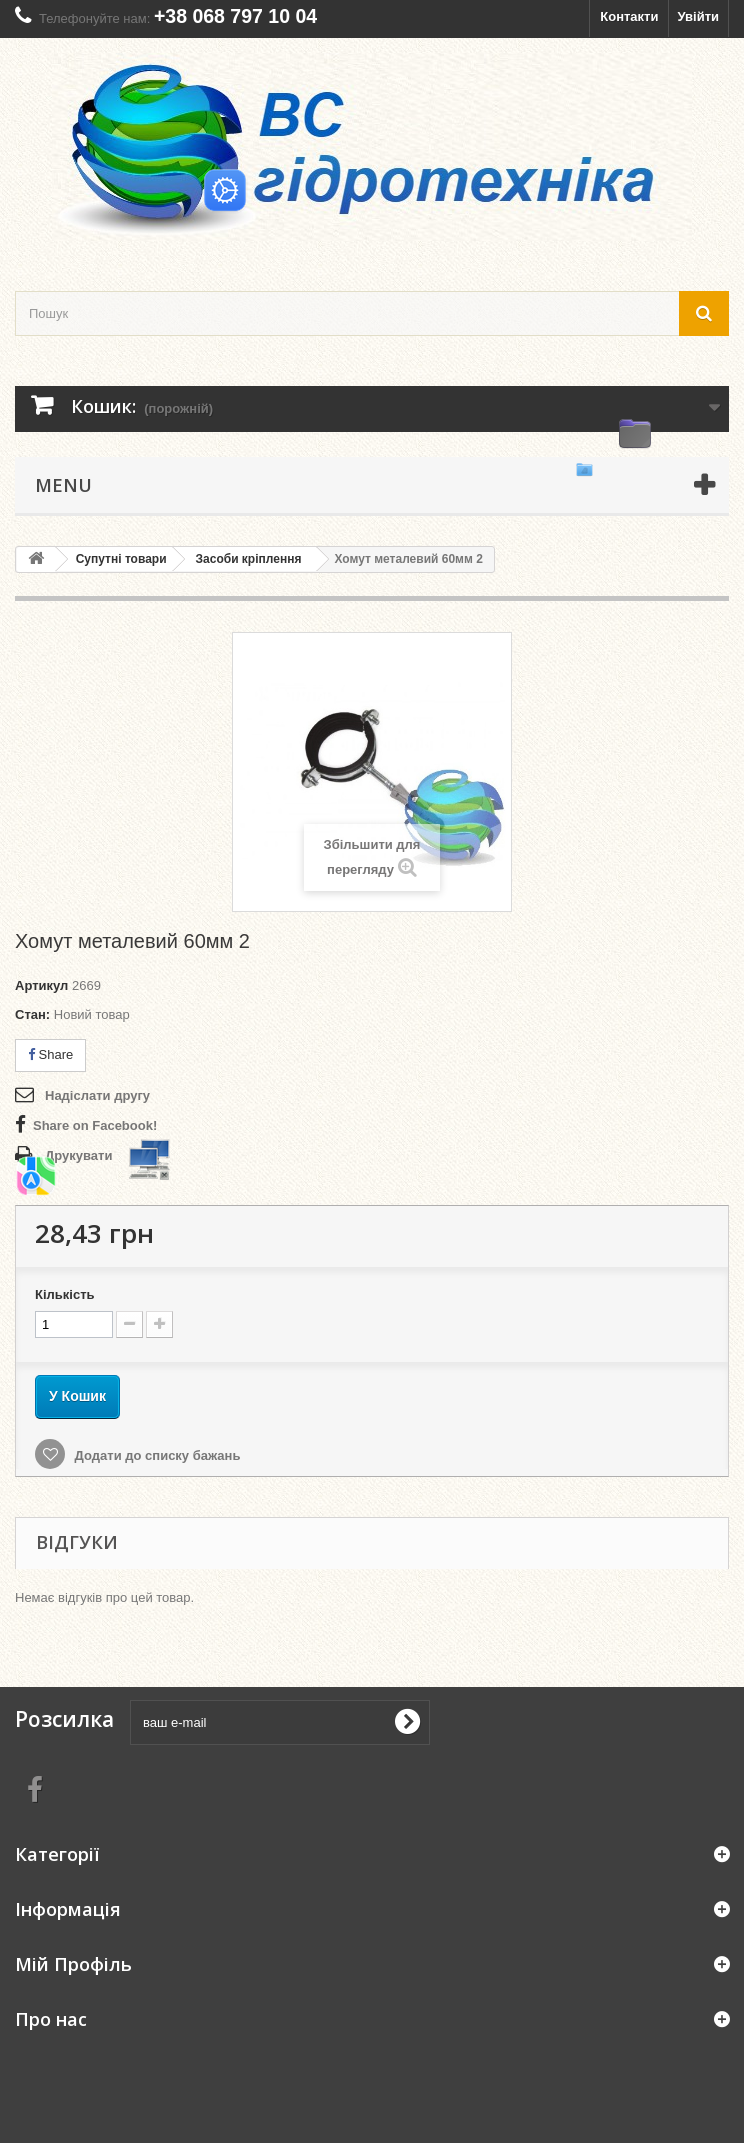 This screenshot has width=744, height=2143. What do you see at coordinates (584, 469) in the screenshot?
I see `open Affinity Photo project folder` at bounding box center [584, 469].